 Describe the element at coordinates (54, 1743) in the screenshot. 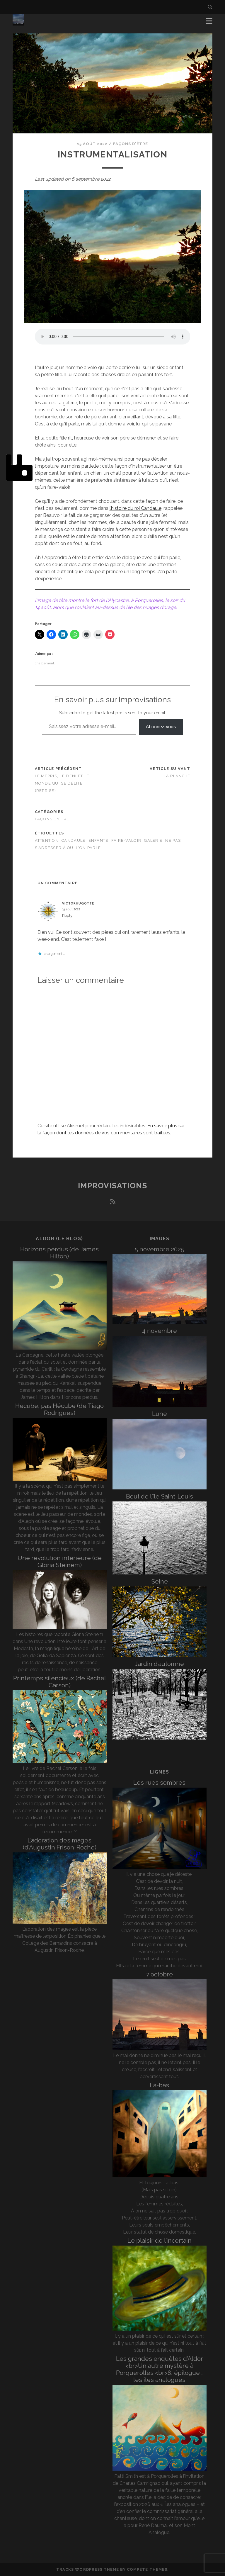

I see `elavon payment services logo` at that location.